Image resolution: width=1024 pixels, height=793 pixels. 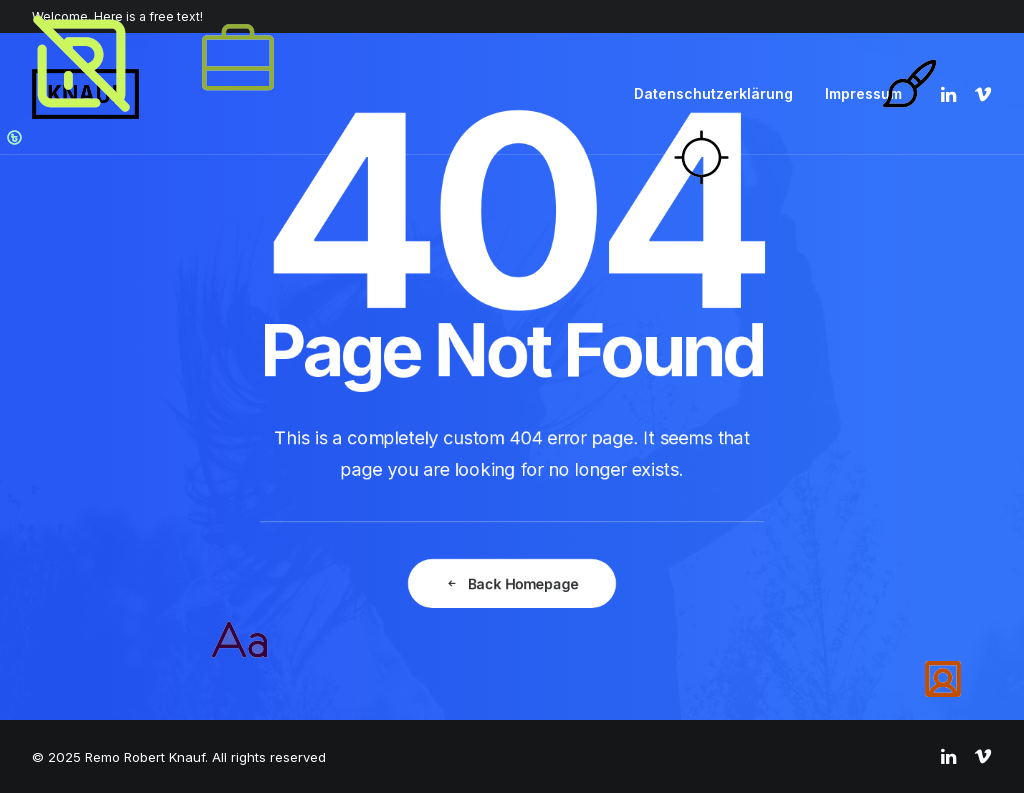 I want to click on access drawing or painting tools, so click(x=911, y=84).